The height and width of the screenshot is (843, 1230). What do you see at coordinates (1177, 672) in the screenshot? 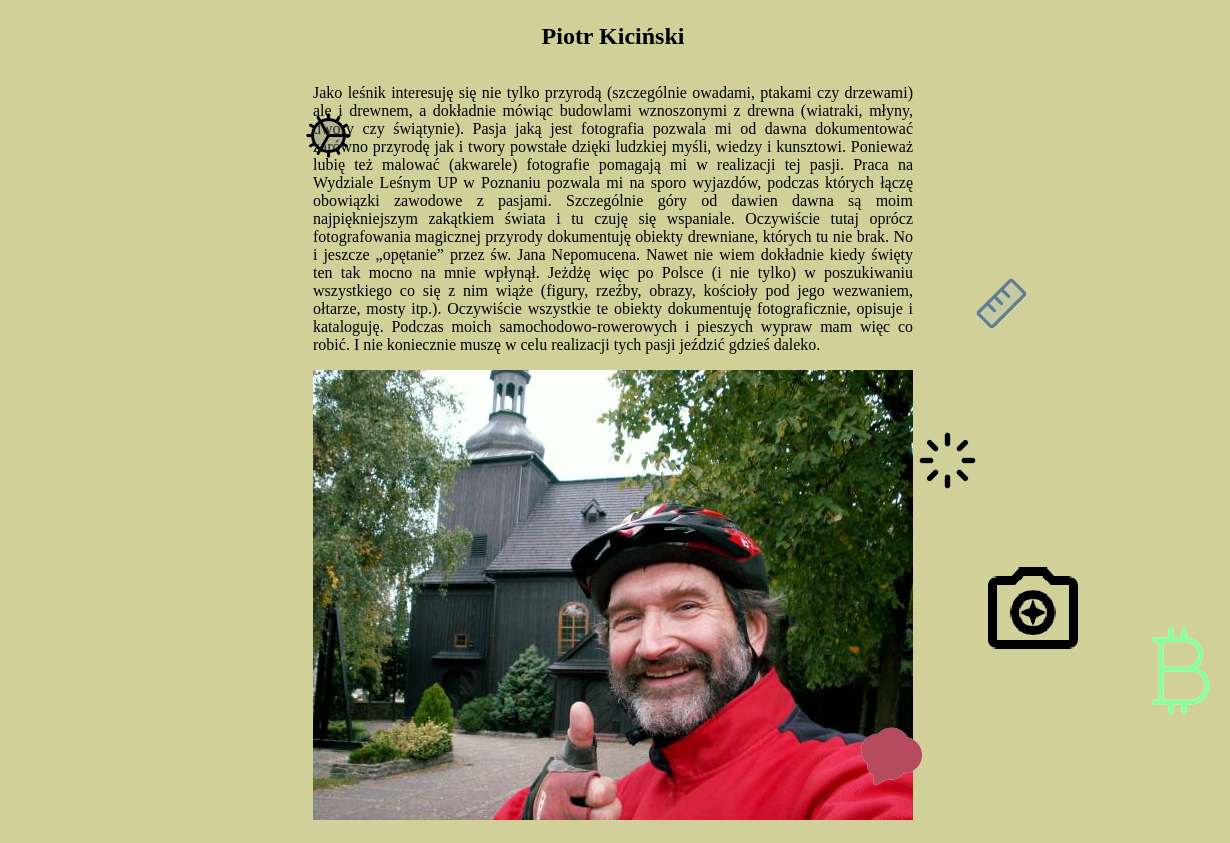
I see `view bitcoin balance or wallet` at bounding box center [1177, 672].